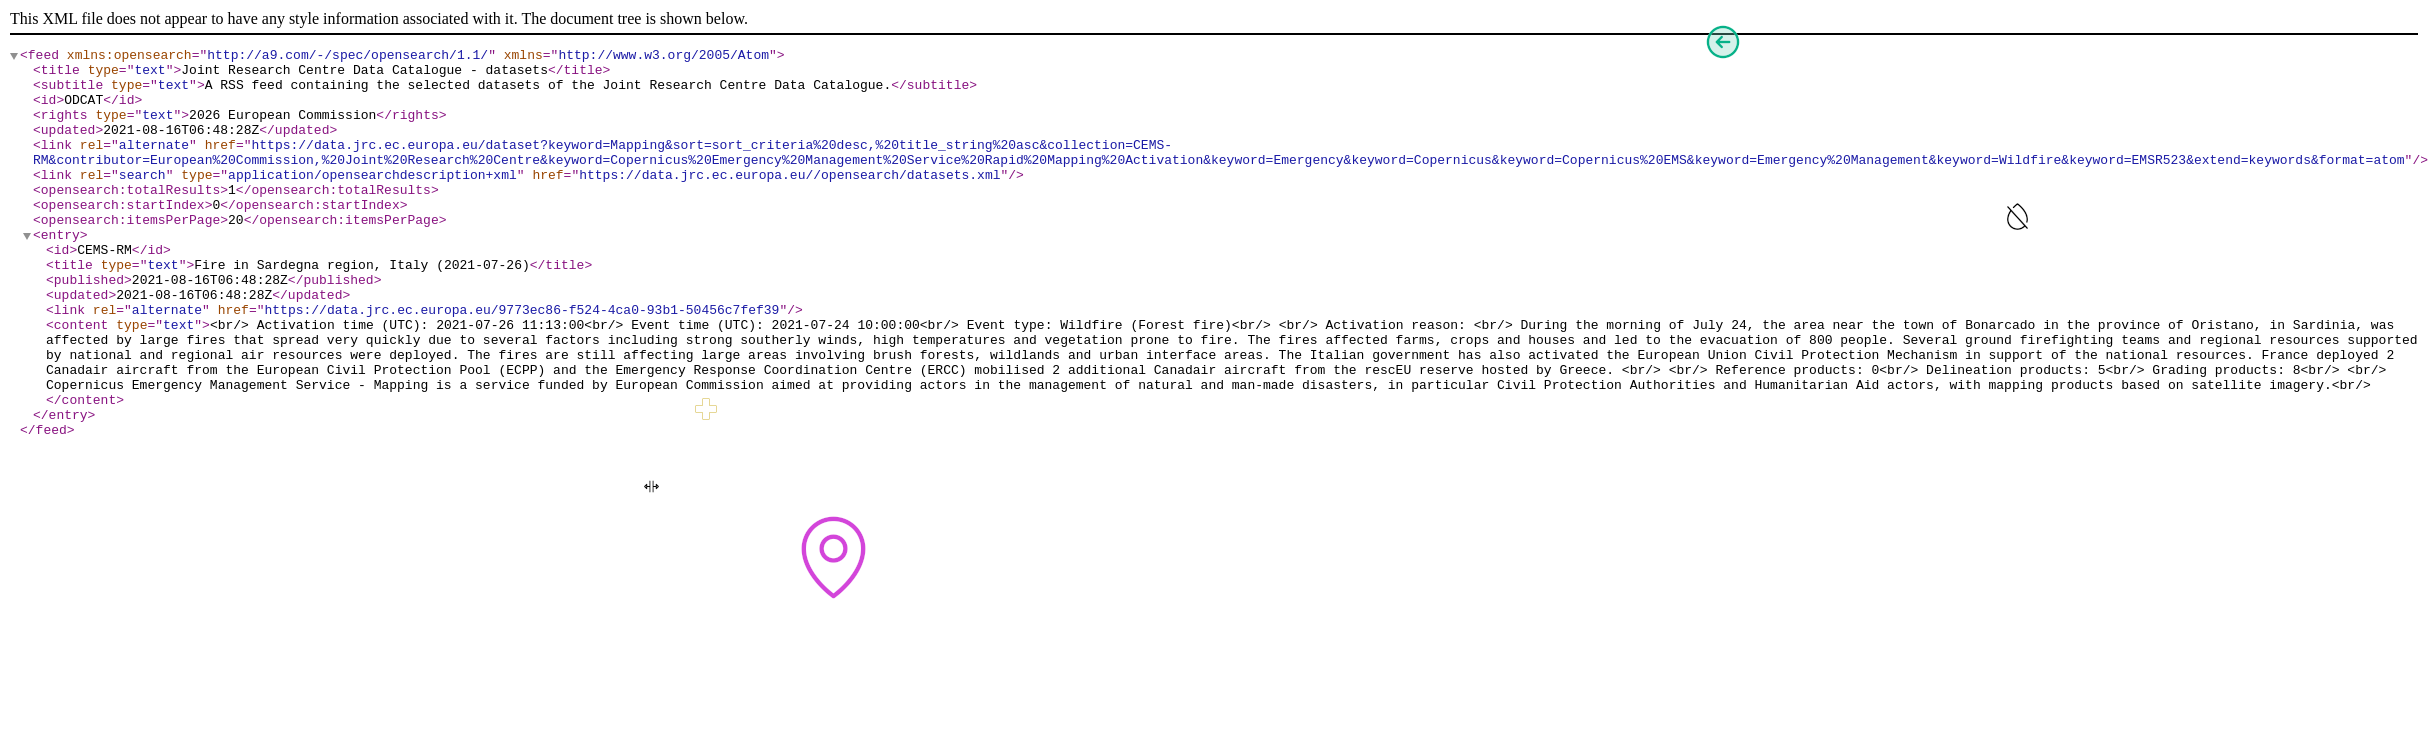 Image resolution: width=2428 pixels, height=732 pixels. What do you see at coordinates (706, 409) in the screenshot?
I see `access first aid or medical help information` at bounding box center [706, 409].